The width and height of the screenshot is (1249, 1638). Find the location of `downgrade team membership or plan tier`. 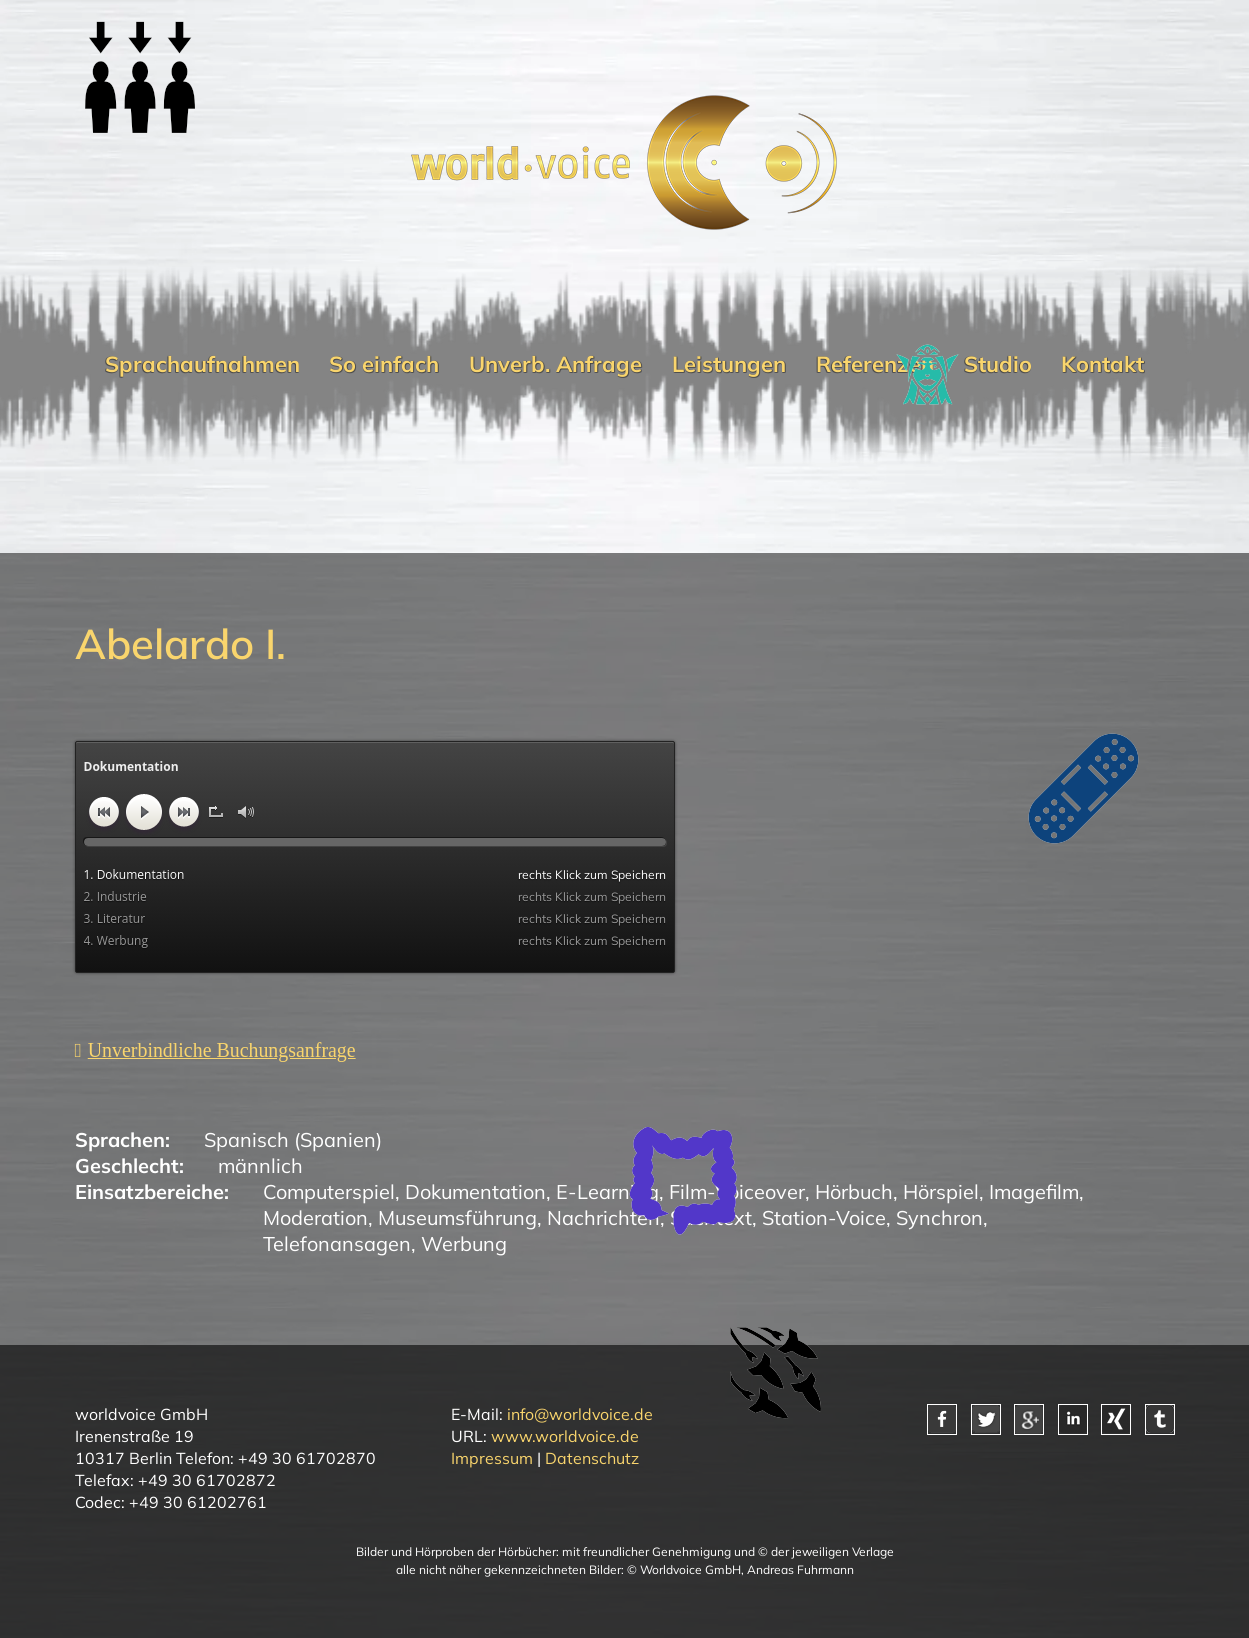

downgrade team membership or plan tier is located at coordinates (140, 77).